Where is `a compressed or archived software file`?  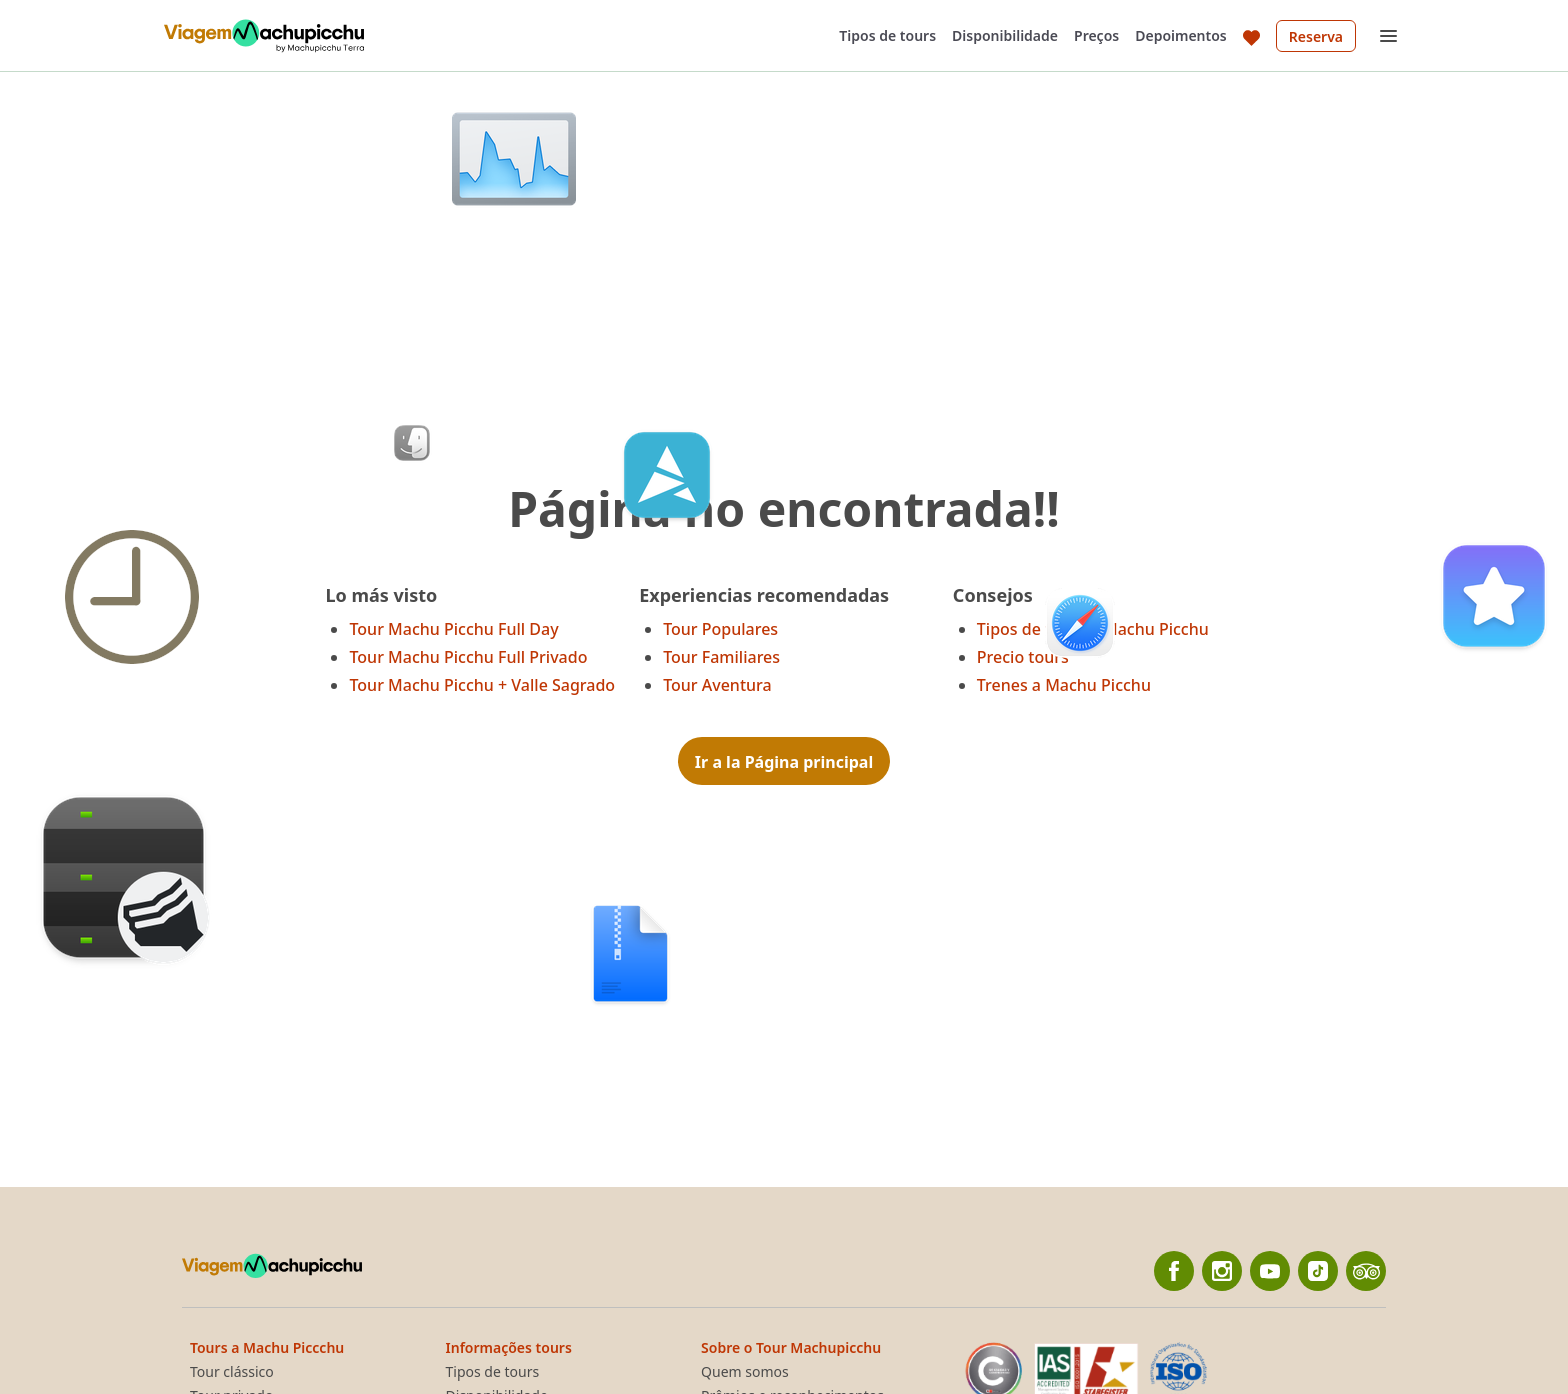
a compressed or archived software file is located at coordinates (630, 955).